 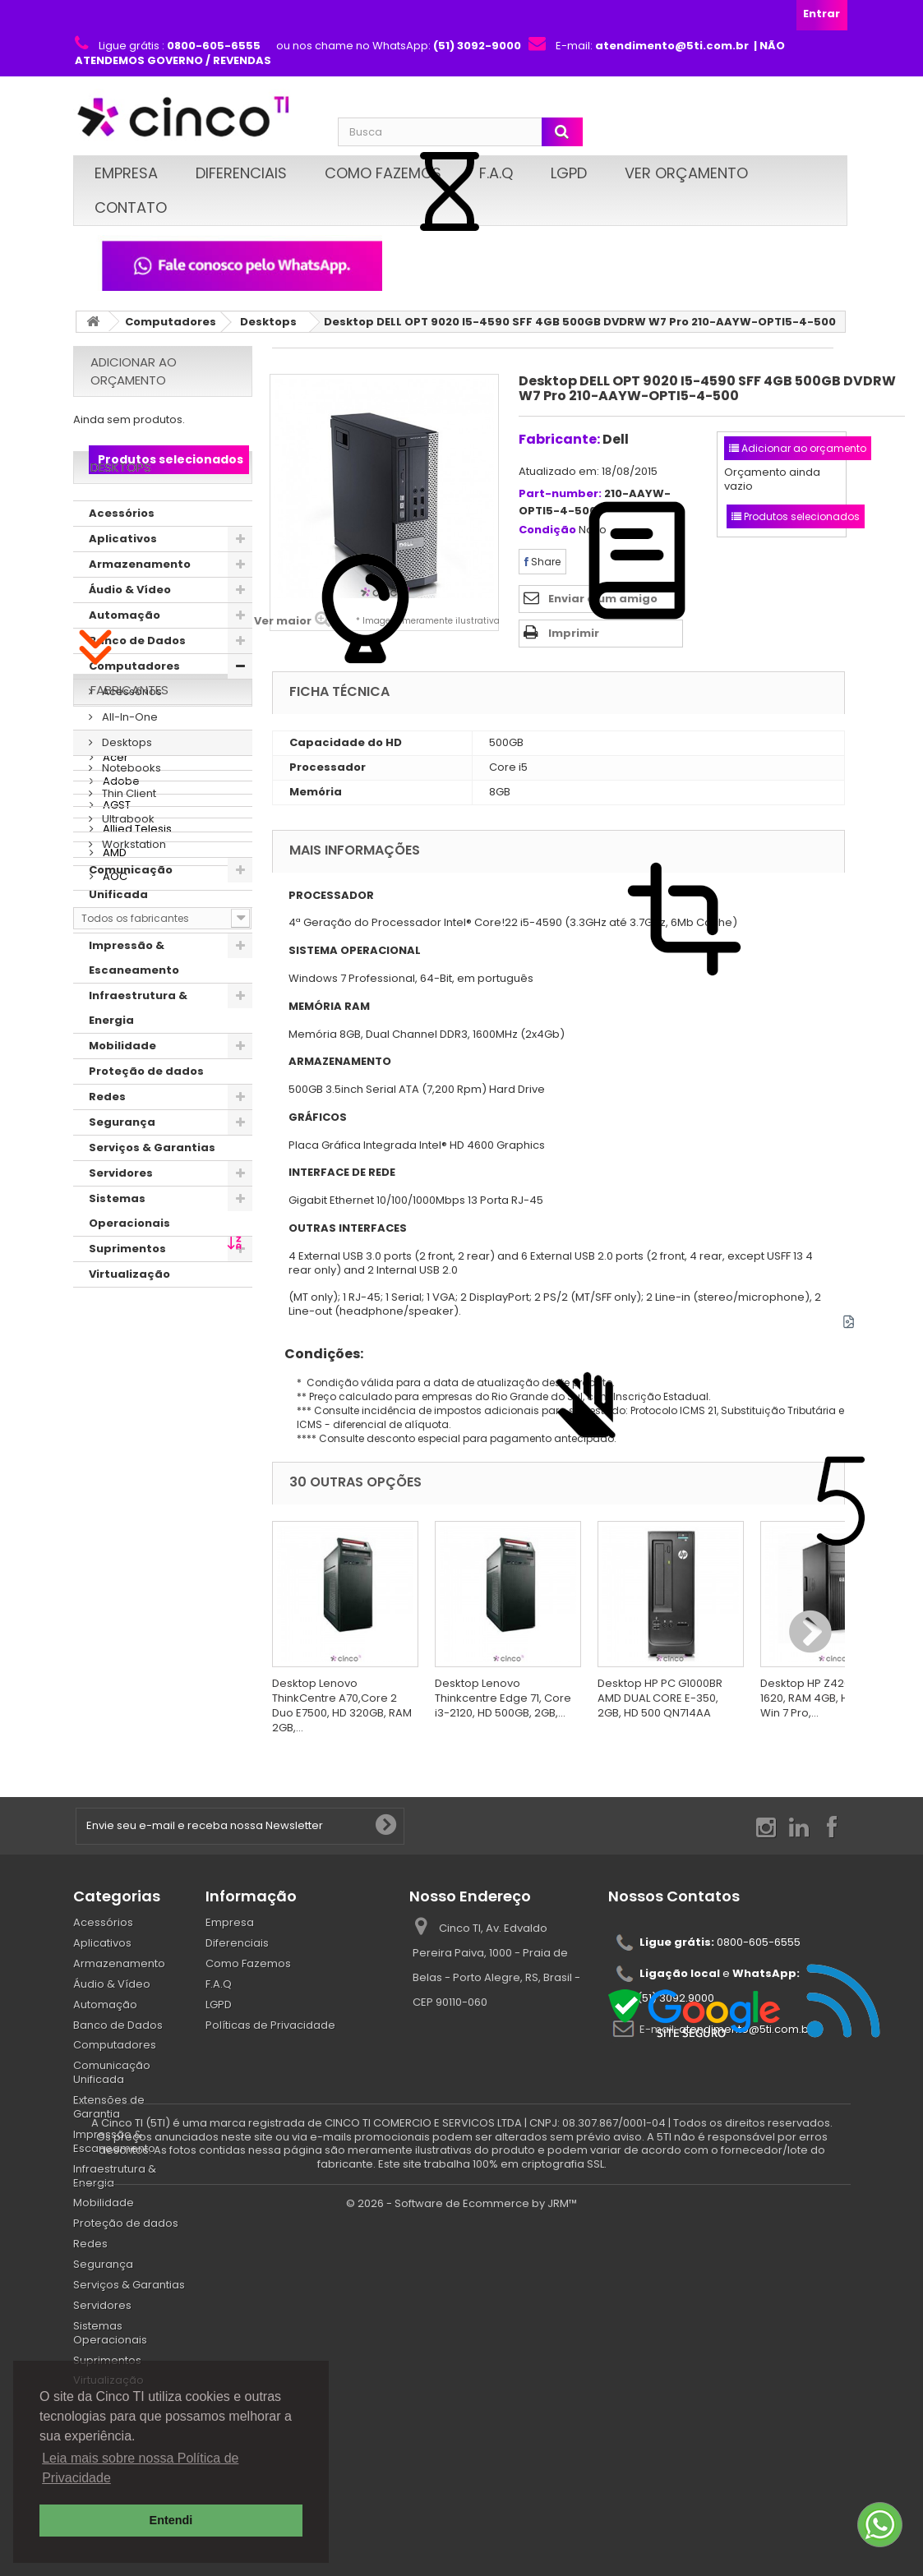 I want to click on indicates a process is waiting or pending, so click(x=450, y=191).